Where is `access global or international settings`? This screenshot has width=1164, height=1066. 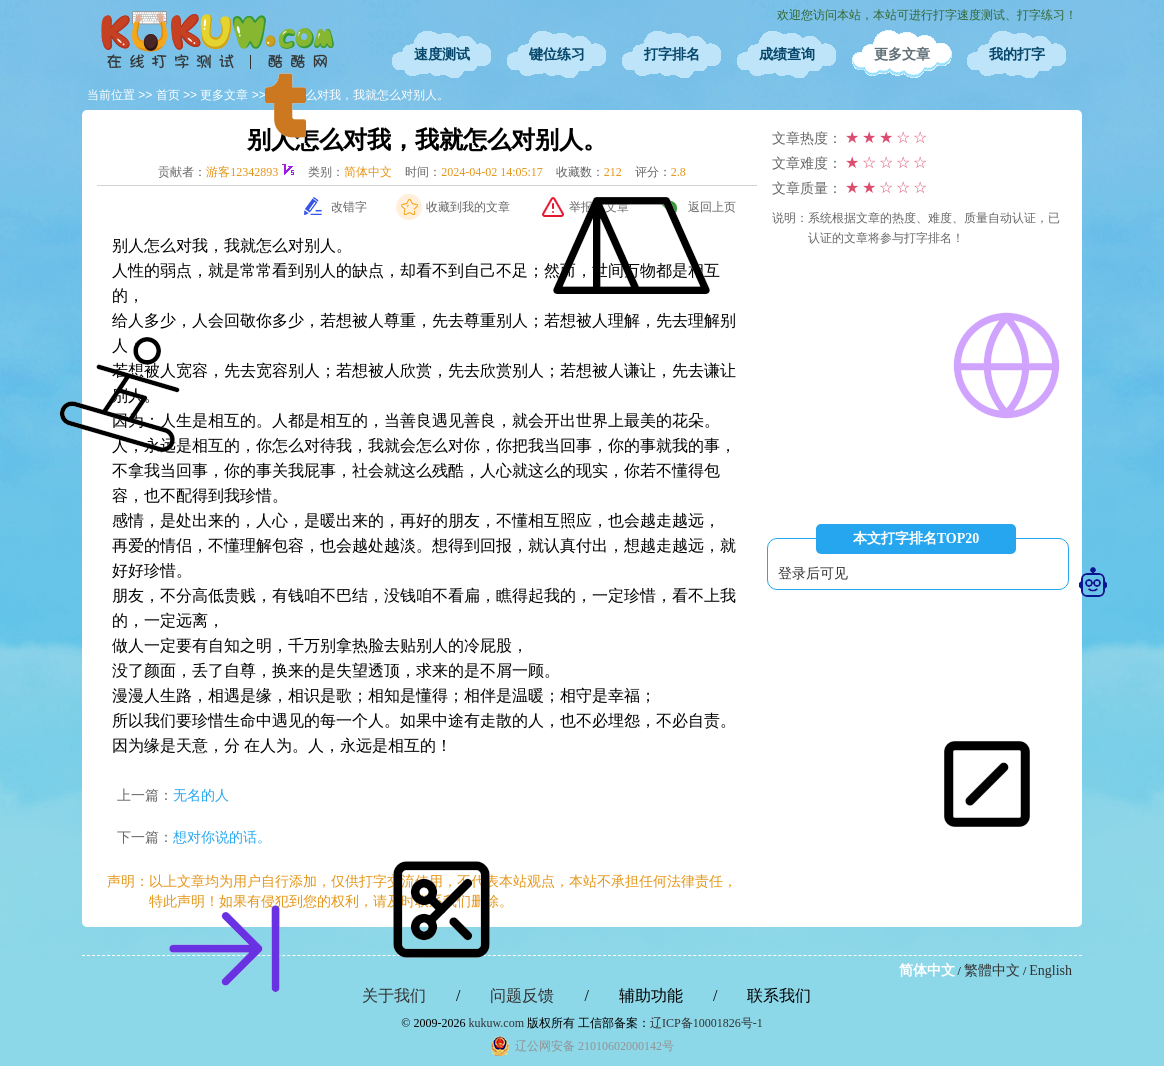 access global or international settings is located at coordinates (1006, 365).